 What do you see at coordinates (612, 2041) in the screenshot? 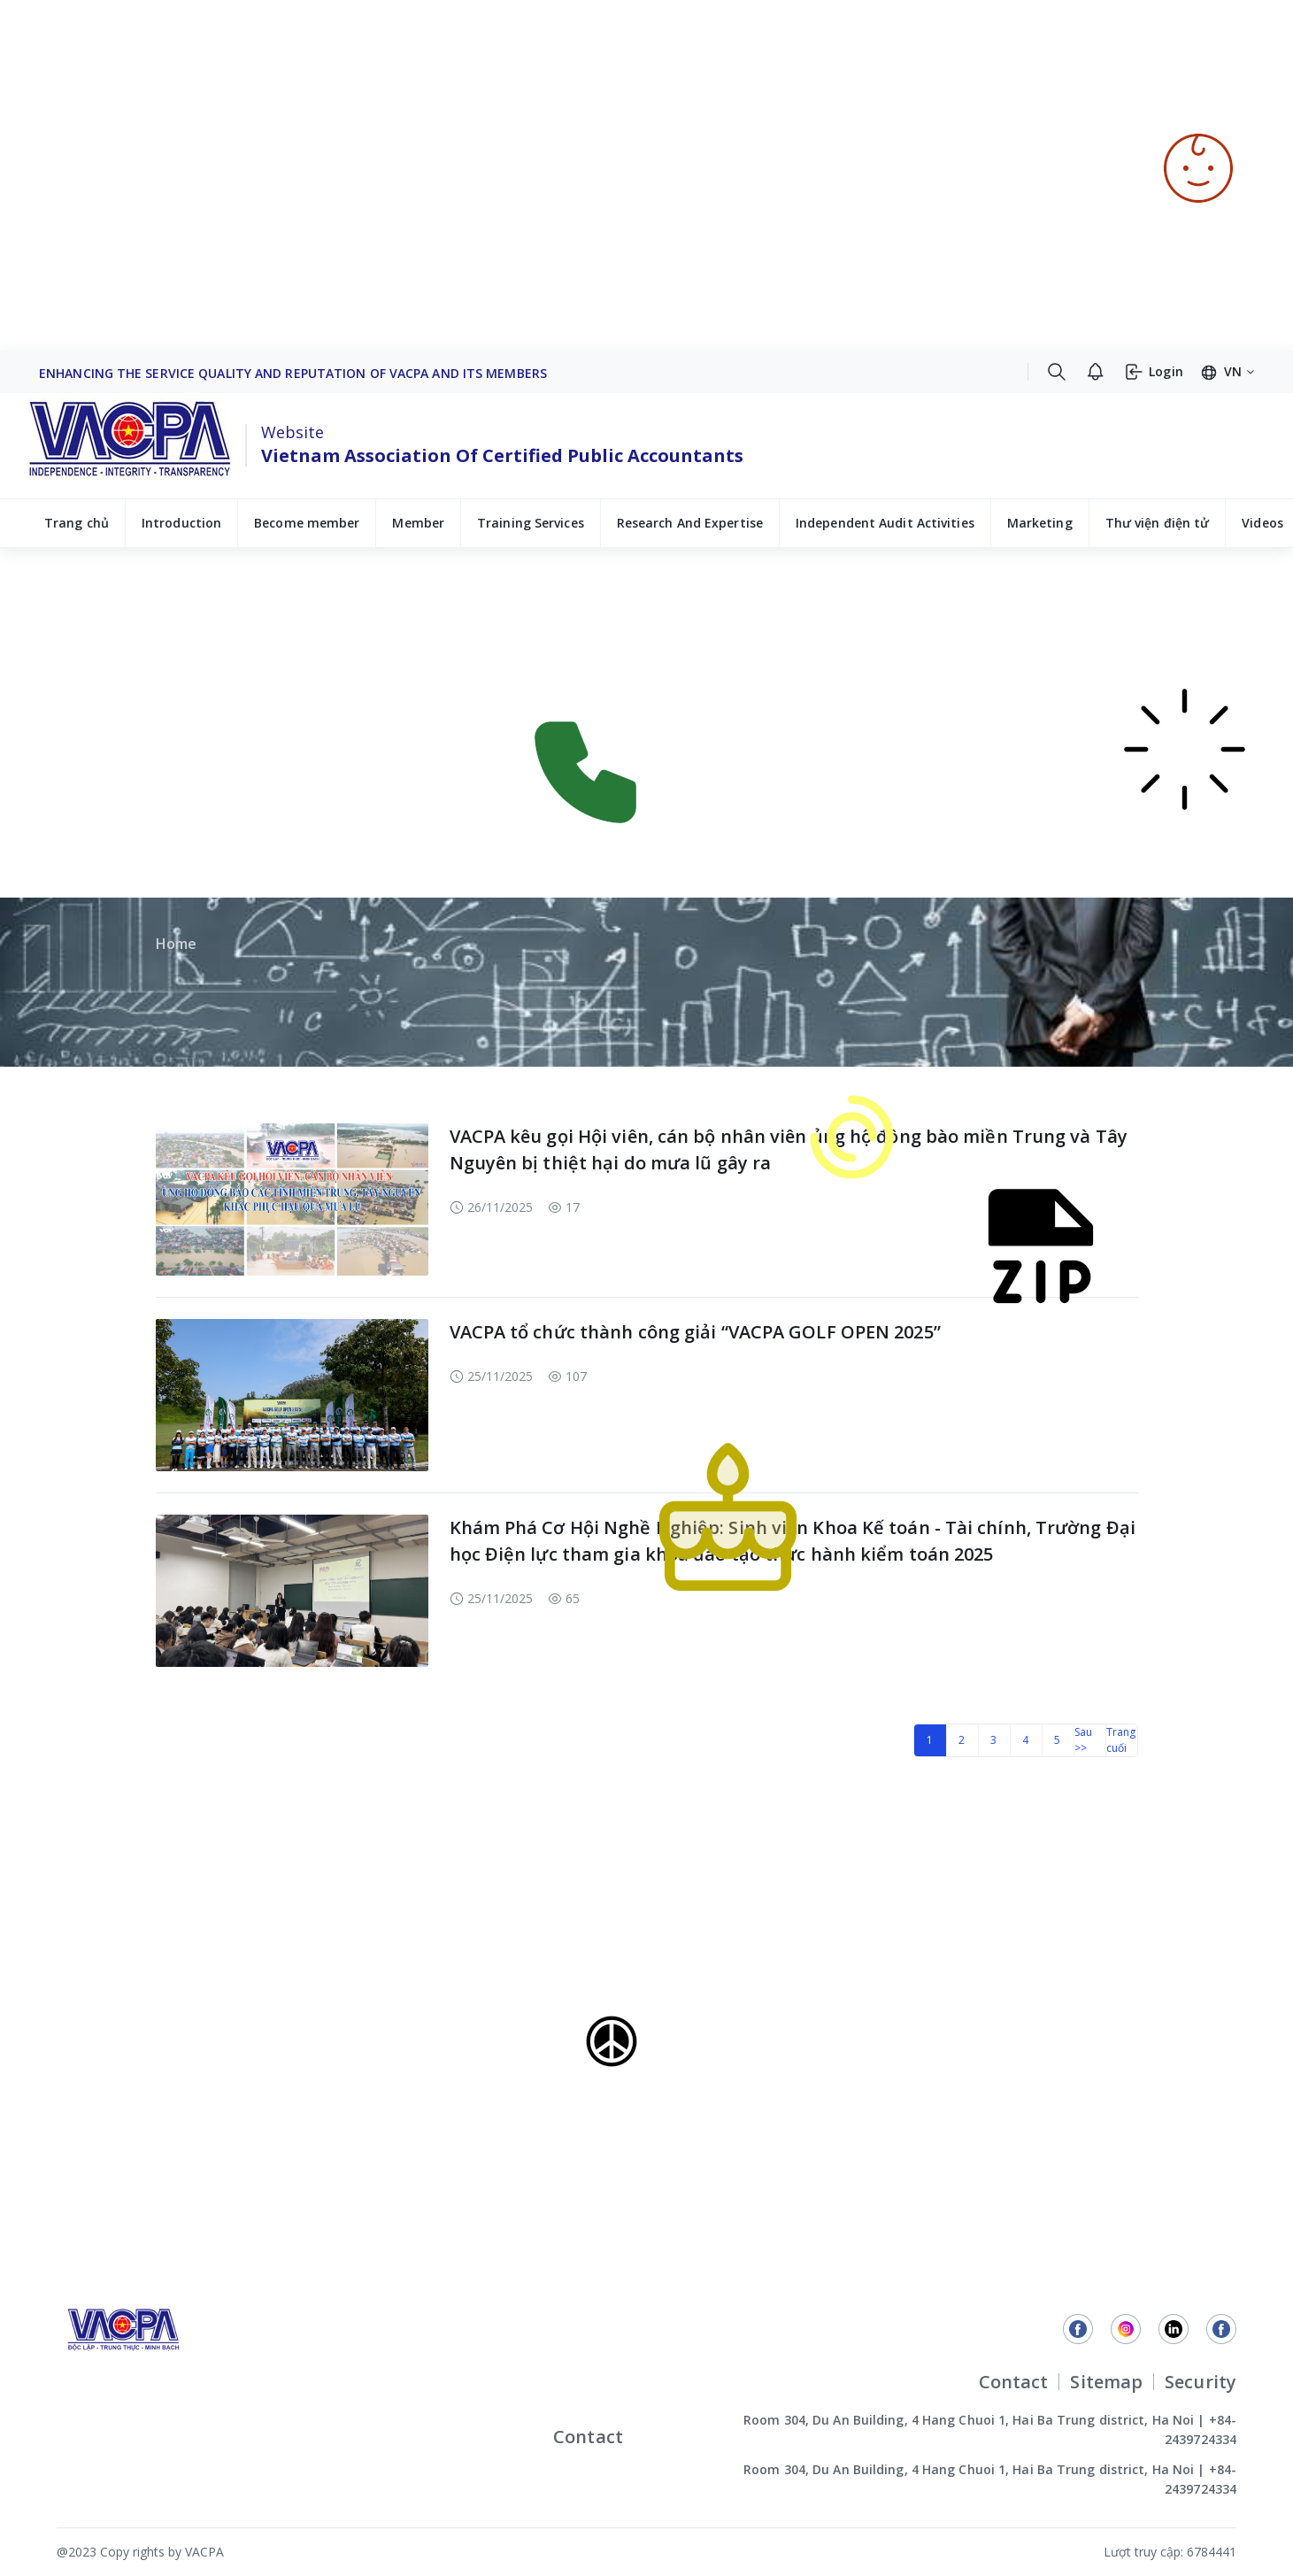
I see `indicates a peaceful or non-violent mode` at bounding box center [612, 2041].